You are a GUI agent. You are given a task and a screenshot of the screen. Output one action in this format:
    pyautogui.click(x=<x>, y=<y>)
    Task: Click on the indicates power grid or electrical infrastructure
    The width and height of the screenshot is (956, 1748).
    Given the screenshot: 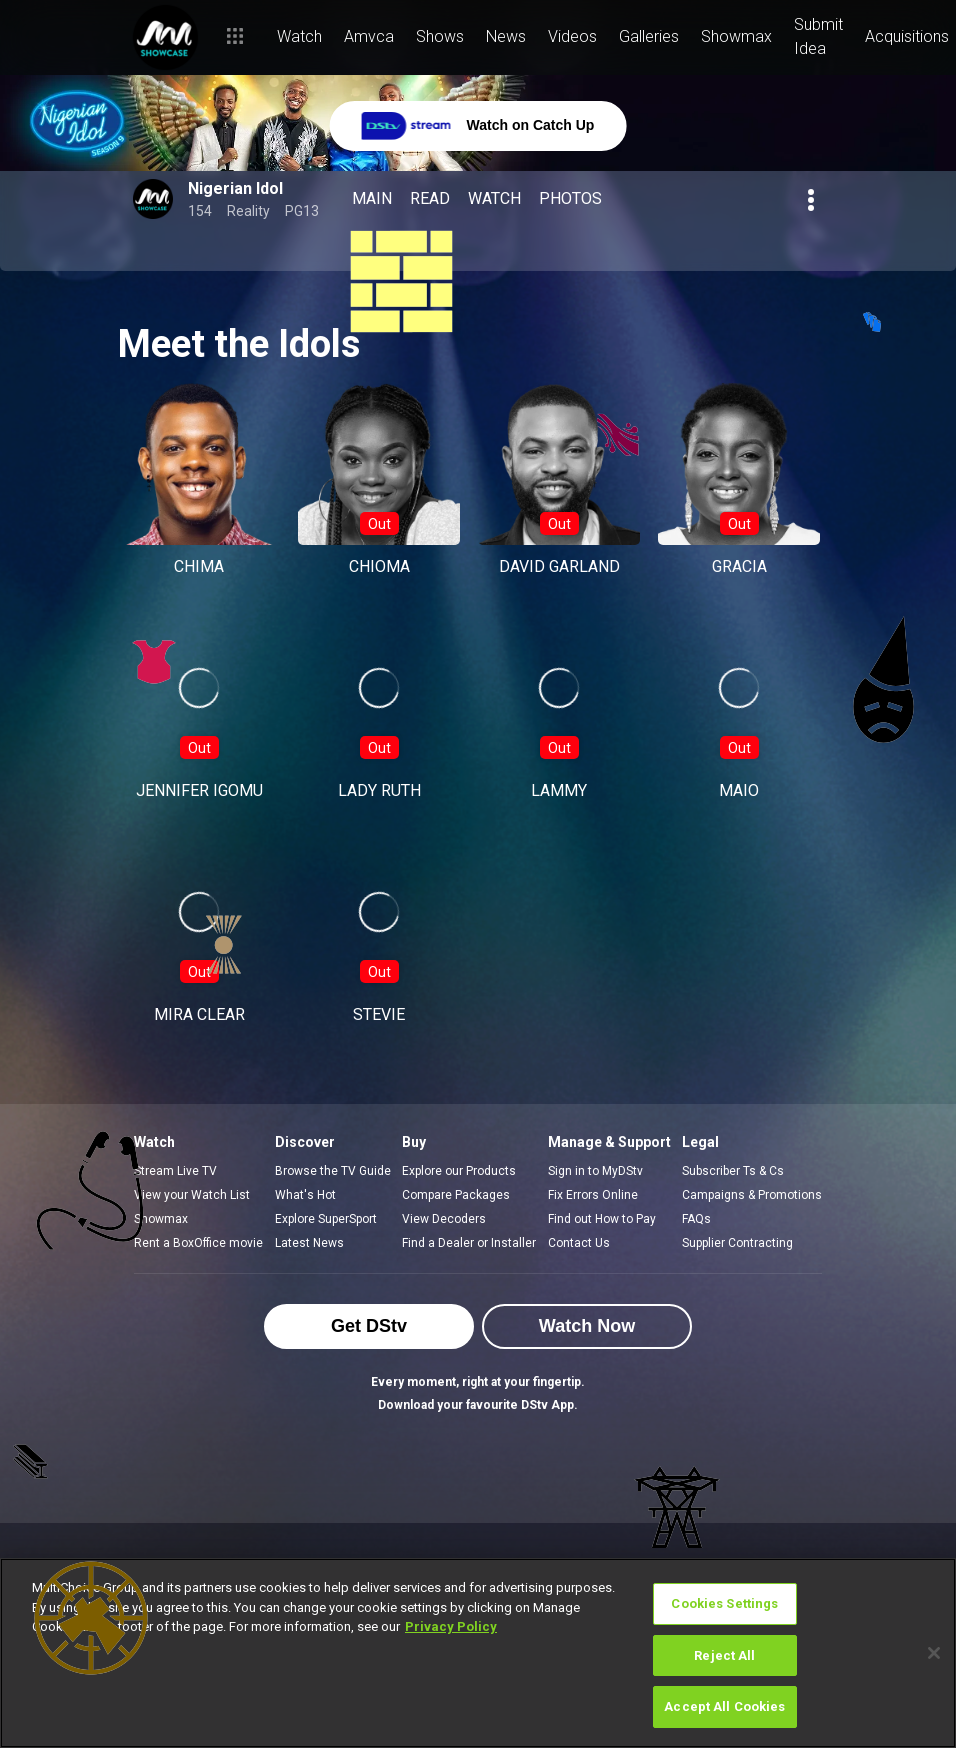 What is the action you would take?
    pyautogui.click(x=677, y=1509)
    